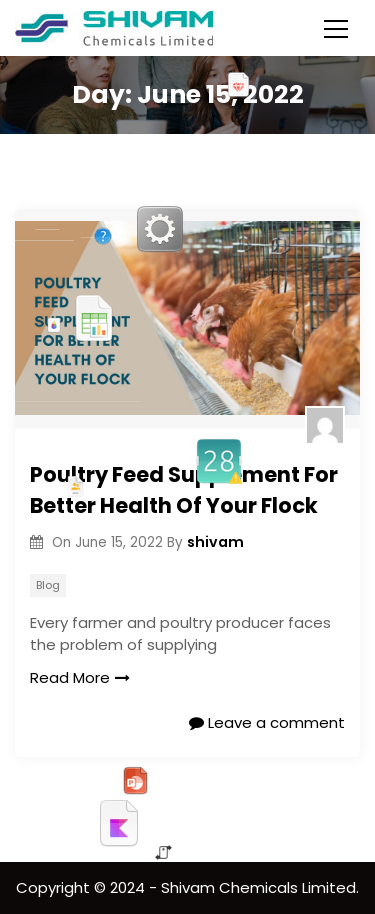  I want to click on shared library file type indicator, so click(160, 229).